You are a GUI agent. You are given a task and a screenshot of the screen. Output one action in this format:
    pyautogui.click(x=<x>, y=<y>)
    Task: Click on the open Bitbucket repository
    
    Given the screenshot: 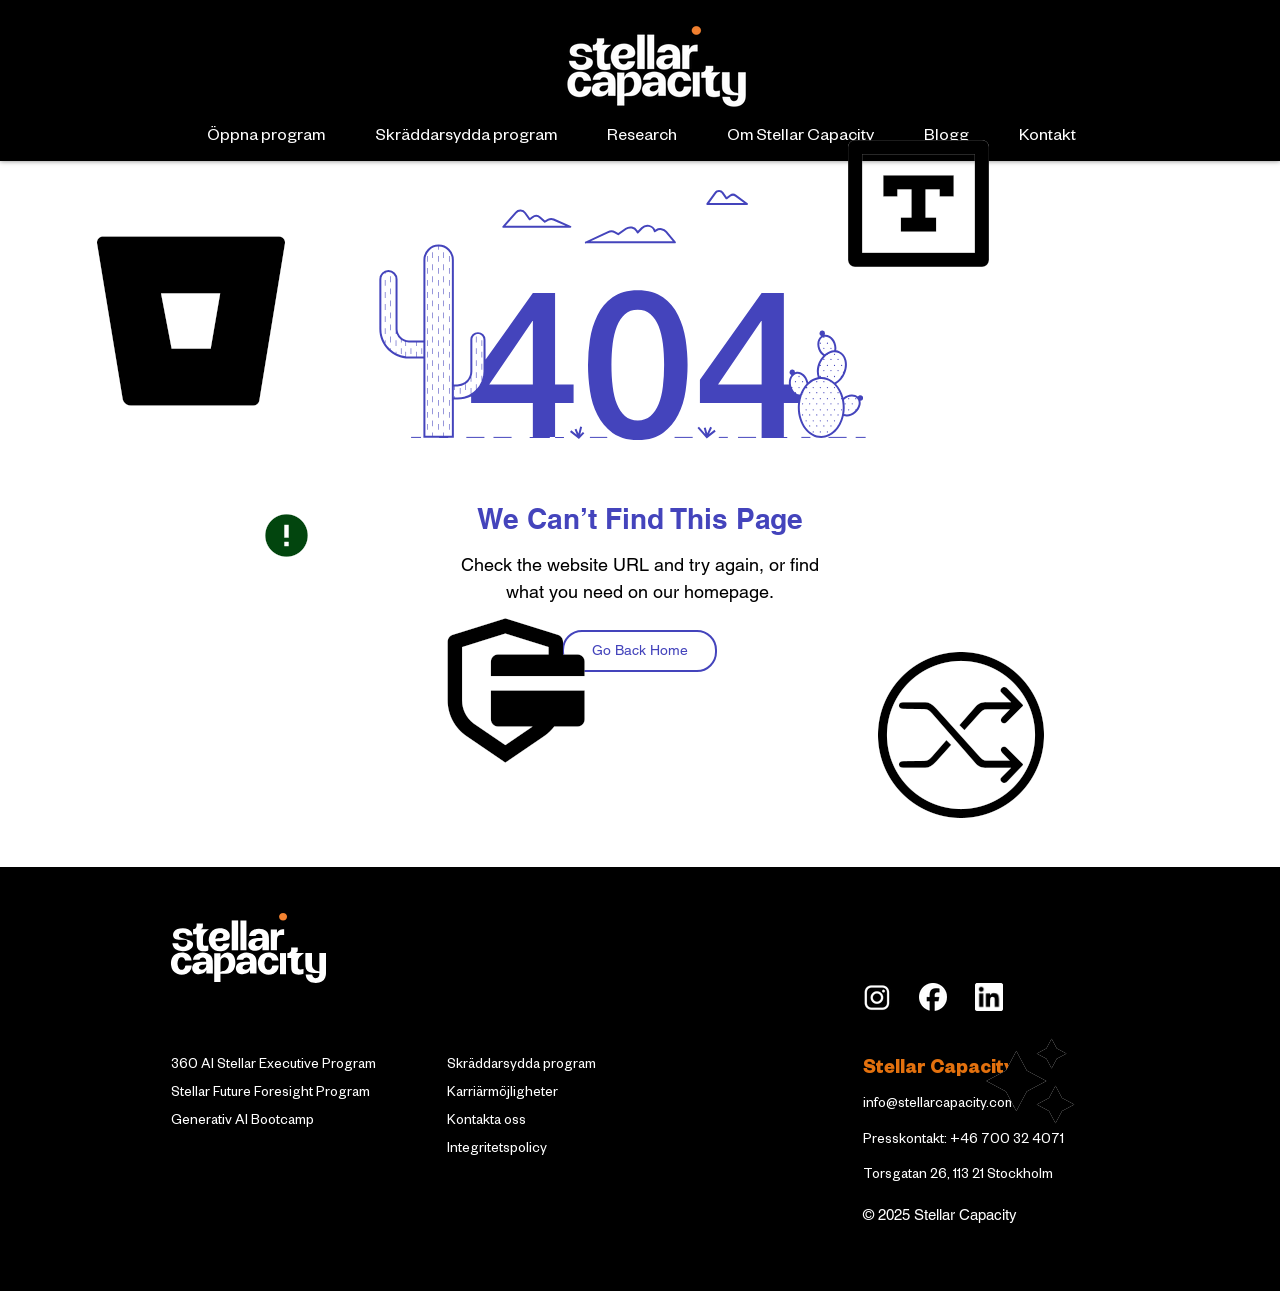 What is the action you would take?
    pyautogui.click(x=191, y=321)
    